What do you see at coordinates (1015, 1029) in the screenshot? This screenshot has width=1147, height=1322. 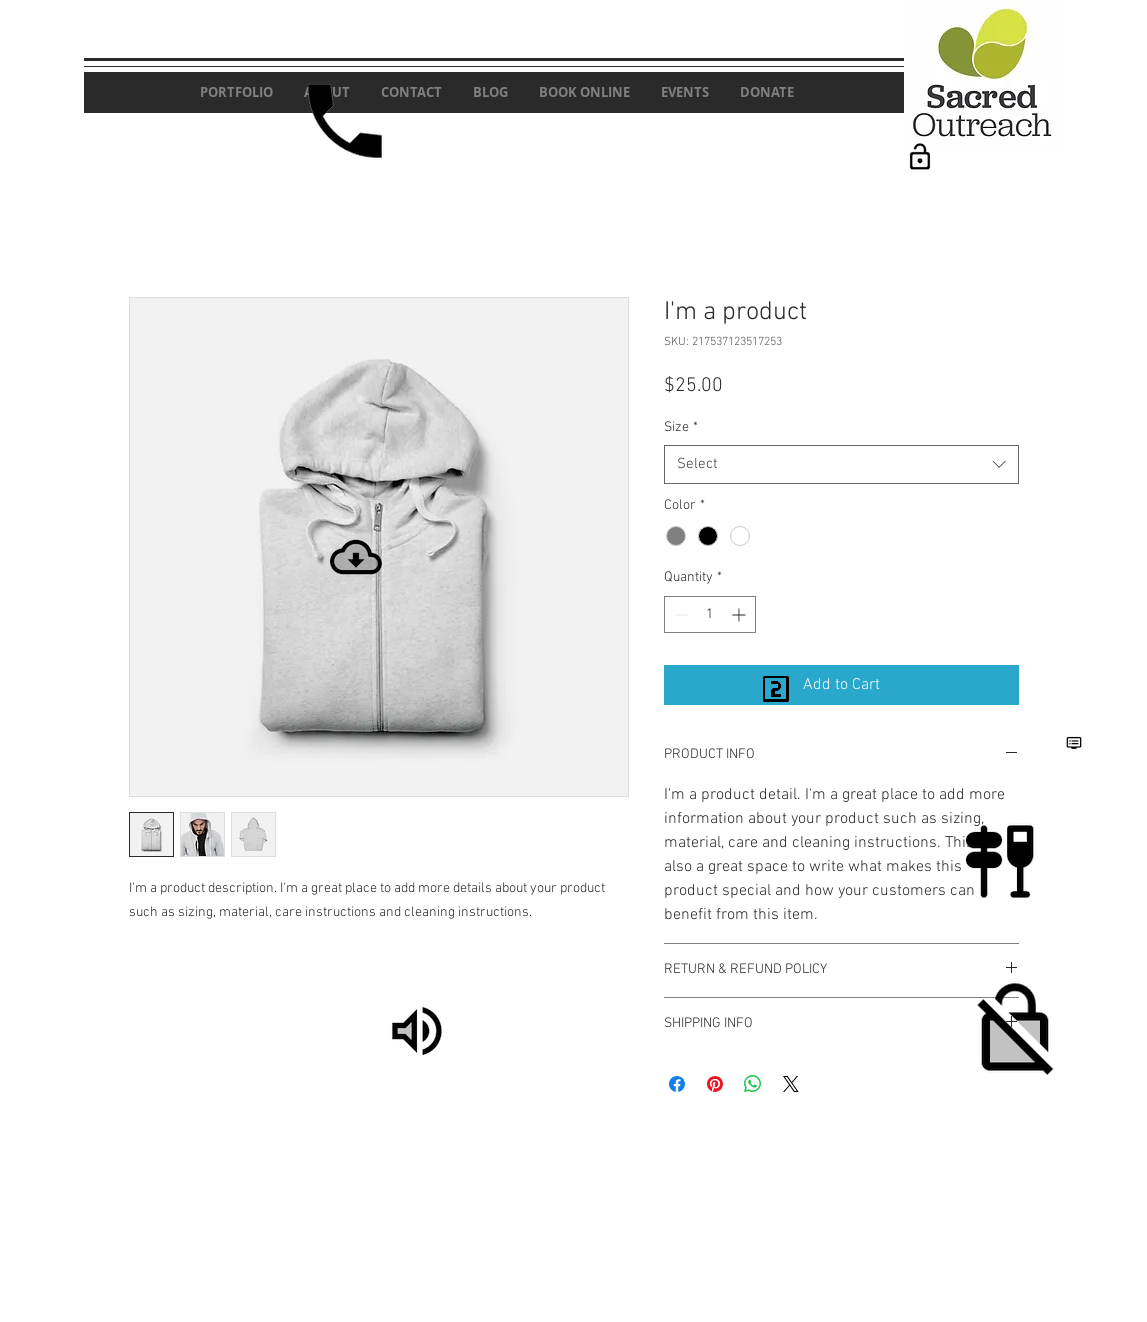 I see `indicates an unencrypted or insecure email connection` at bounding box center [1015, 1029].